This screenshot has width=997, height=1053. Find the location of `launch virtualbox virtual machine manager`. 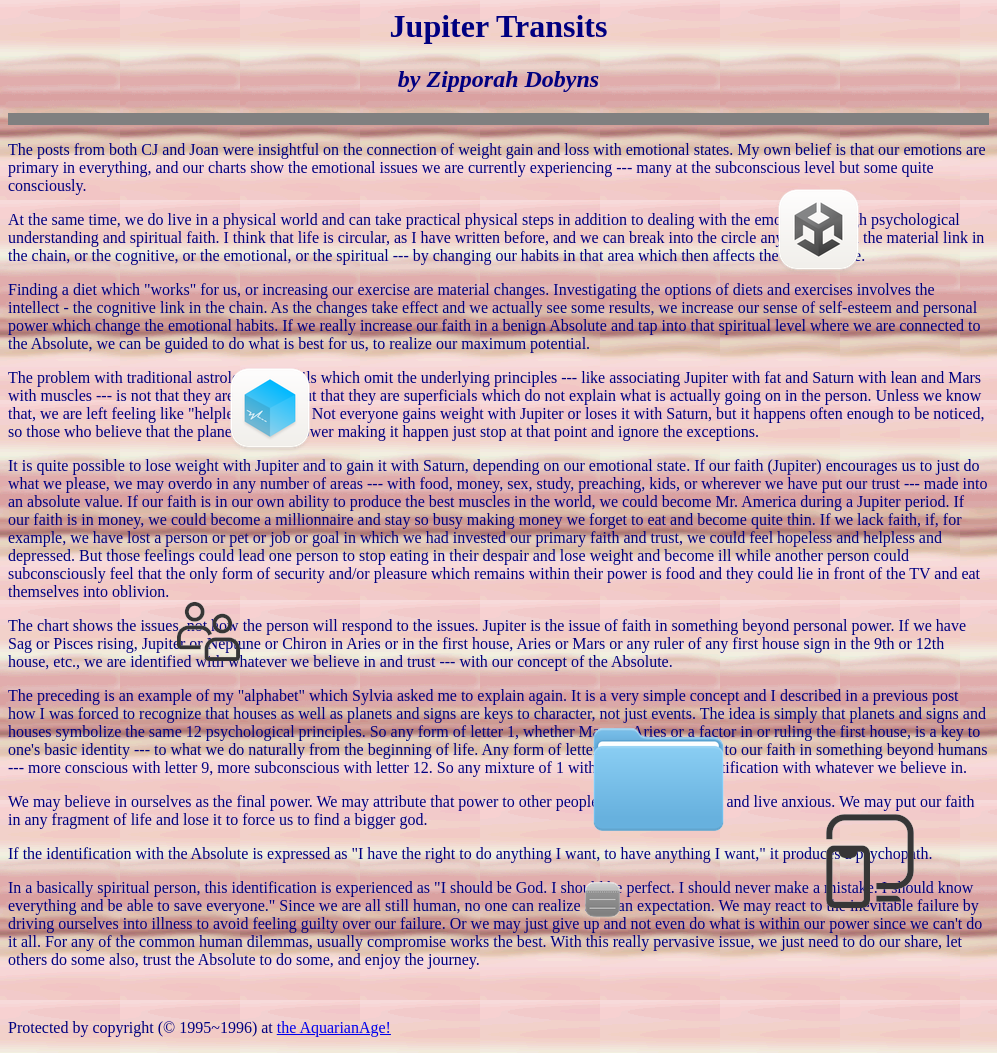

launch virtualbox virtual machine manager is located at coordinates (270, 408).